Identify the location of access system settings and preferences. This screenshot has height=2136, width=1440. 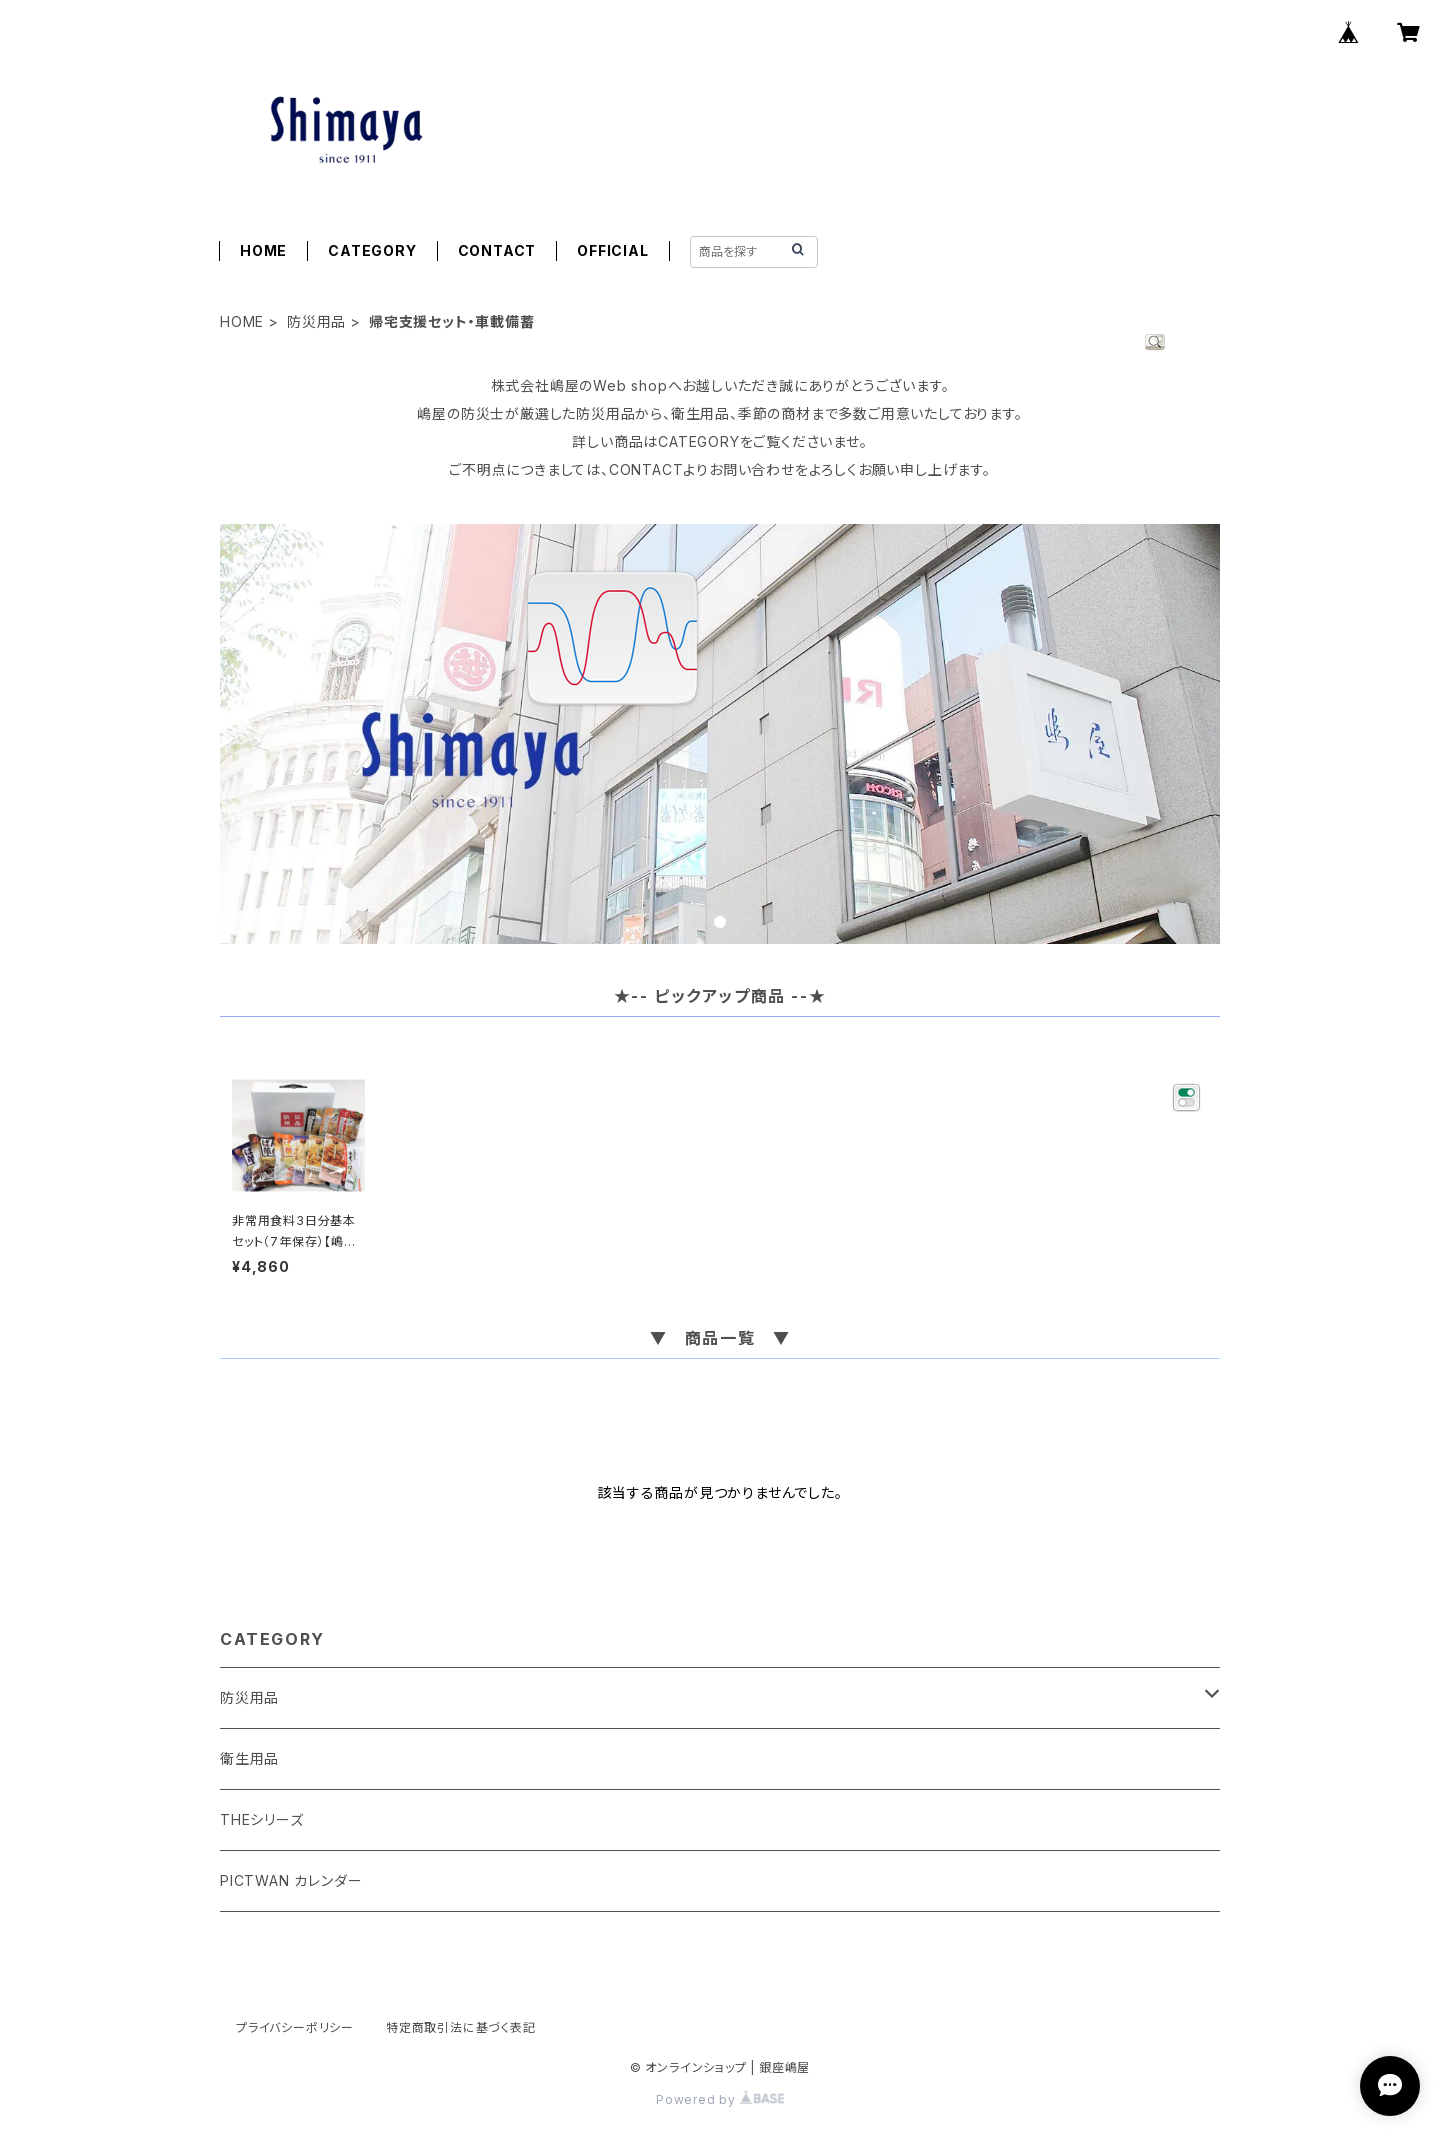
(1186, 1097).